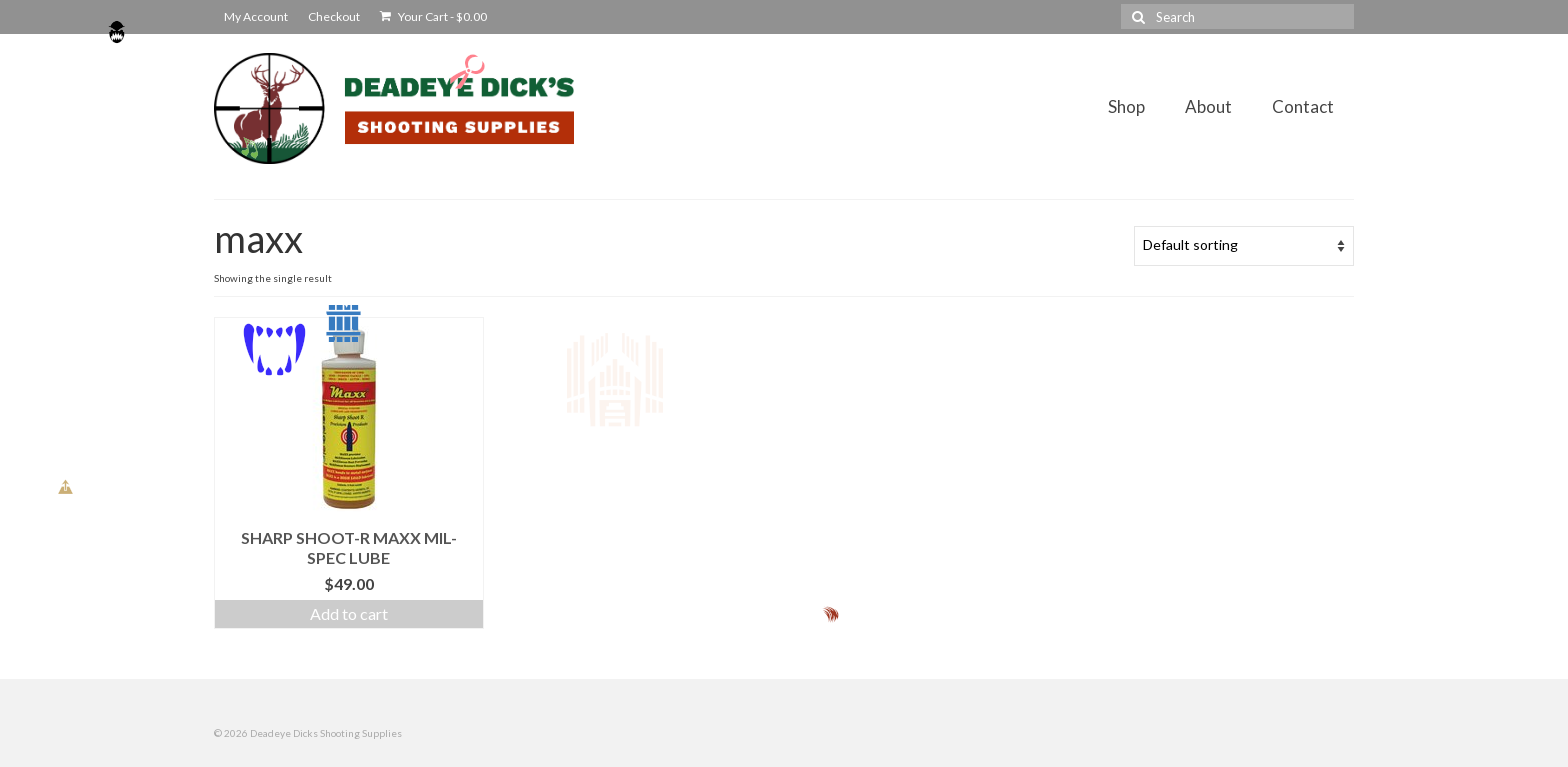 The height and width of the screenshot is (767, 1568). I want to click on browse romantic or love-themed music, so click(250, 148).